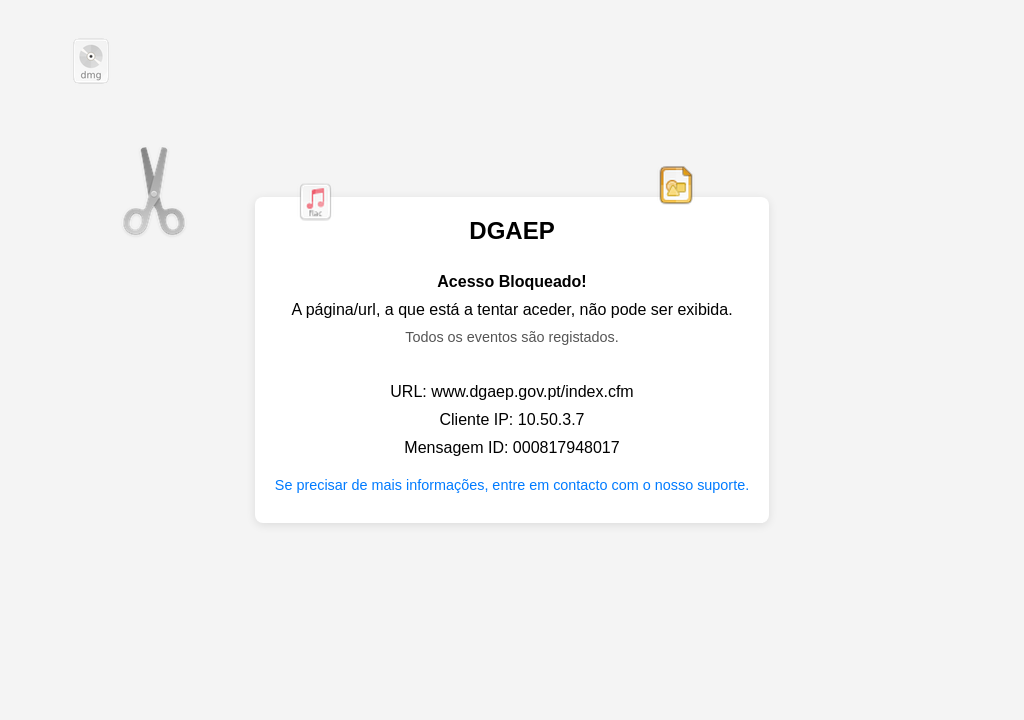 This screenshot has height=720, width=1024. I want to click on cut selected content to clipboard, so click(154, 191).